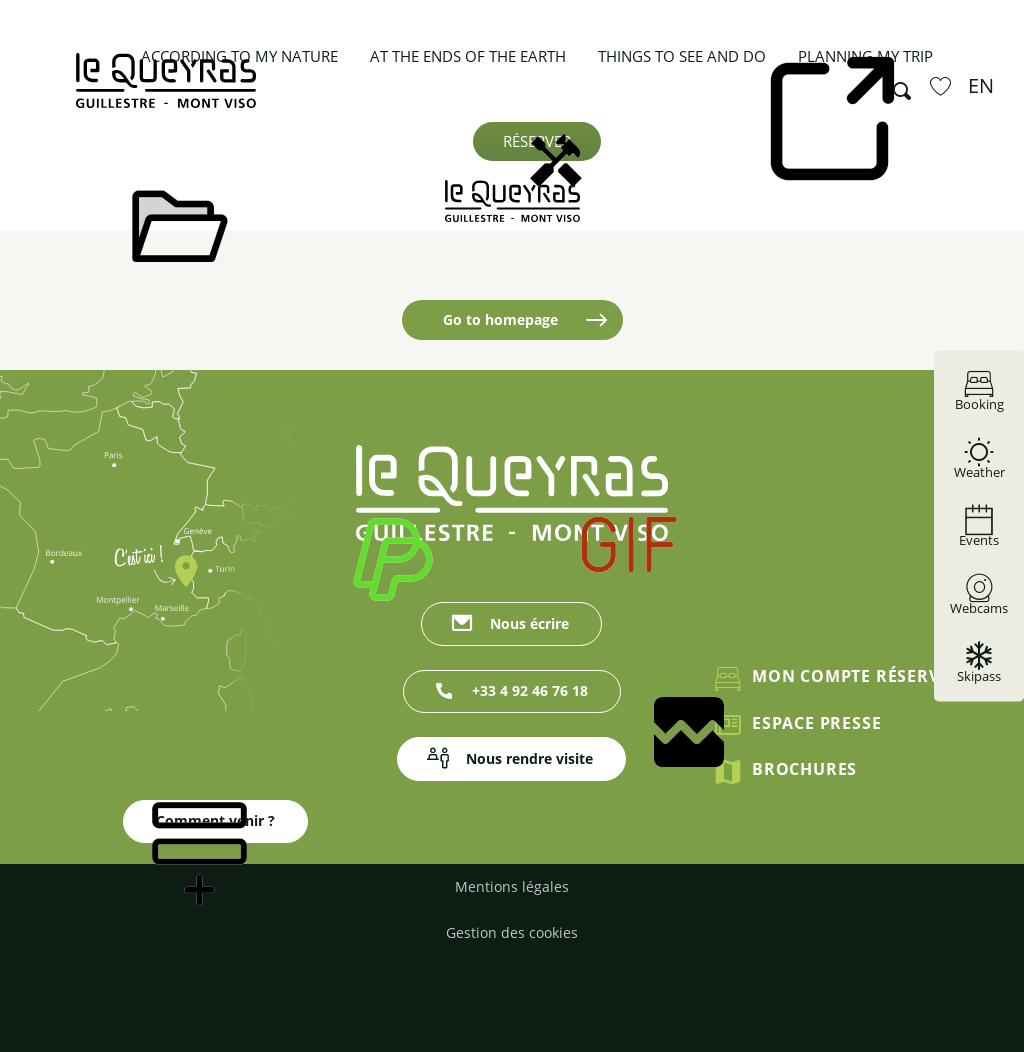 This screenshot has width=1024, height=1052. I want to click on pay with PayPal, so click(391, 559).